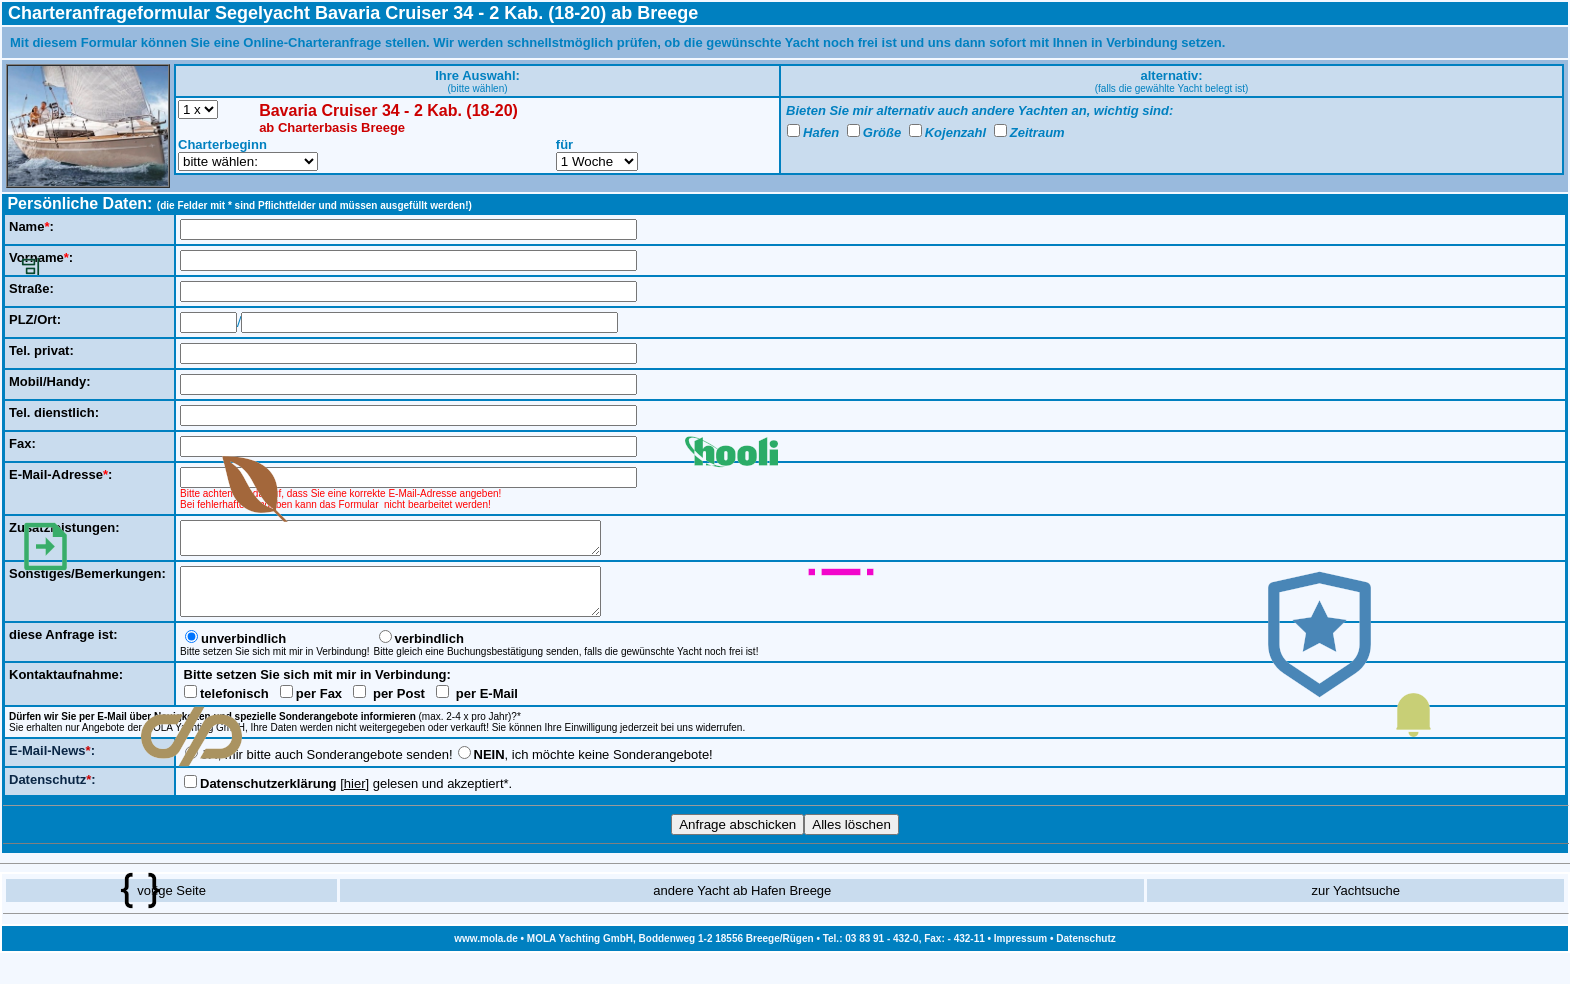 The height and width of the screenshot is (984, 1570). I want to click on transfer or export a file, so click(45, 546).